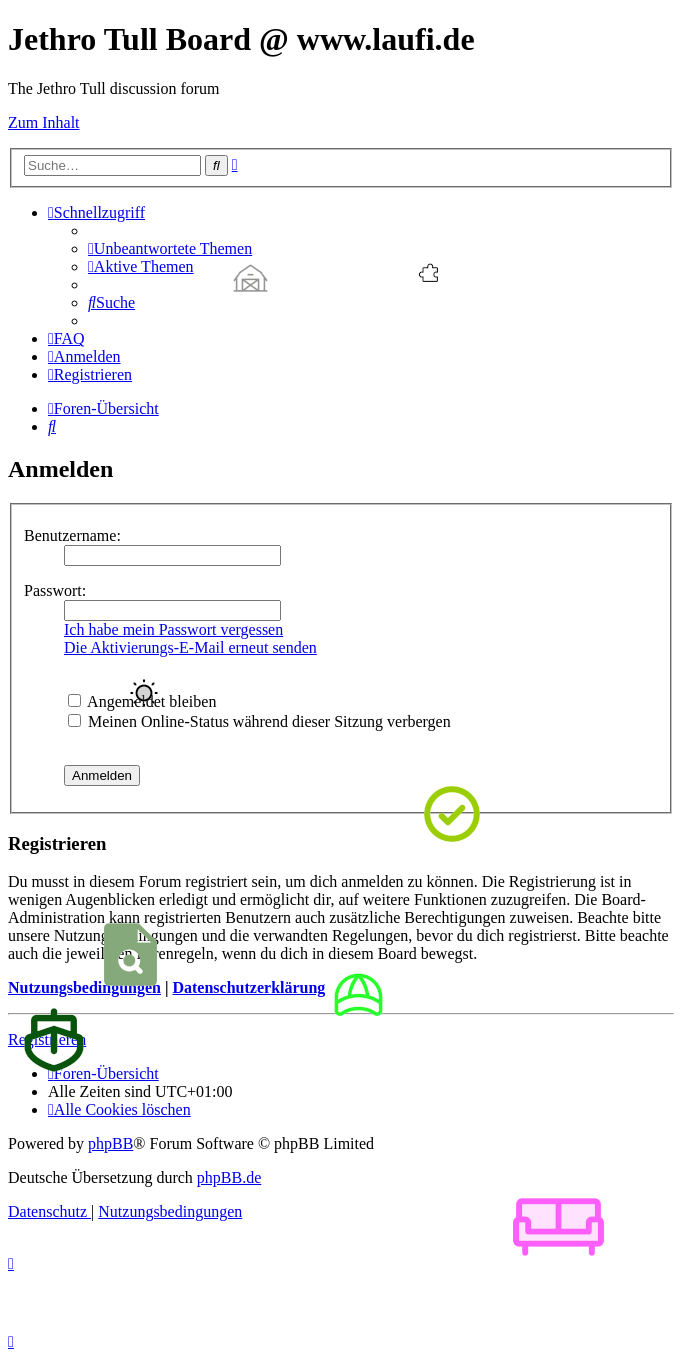 The width and height of the screenshot is (682, 1359). What do you see at coordinates (144, 693) in the screenshot?
I see `reduce screen brightness` at bounding box center [144, 693].